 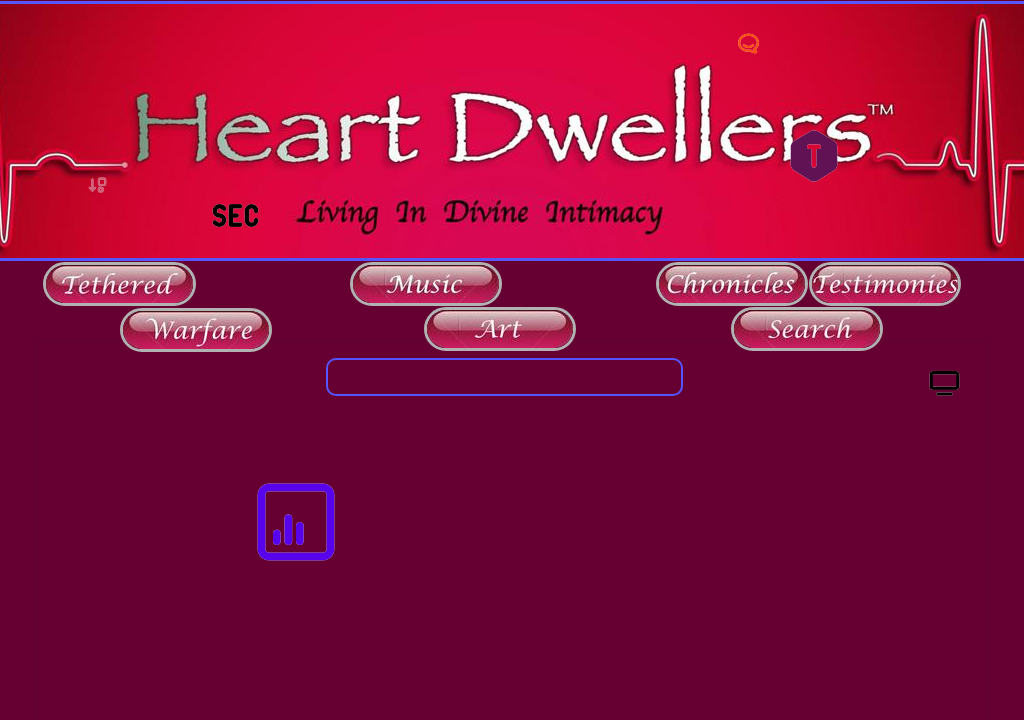 What do you see at coordinates (944, 382) in the screenshot?
I see `access TV or video streaming` at bounding box center [944, 382].